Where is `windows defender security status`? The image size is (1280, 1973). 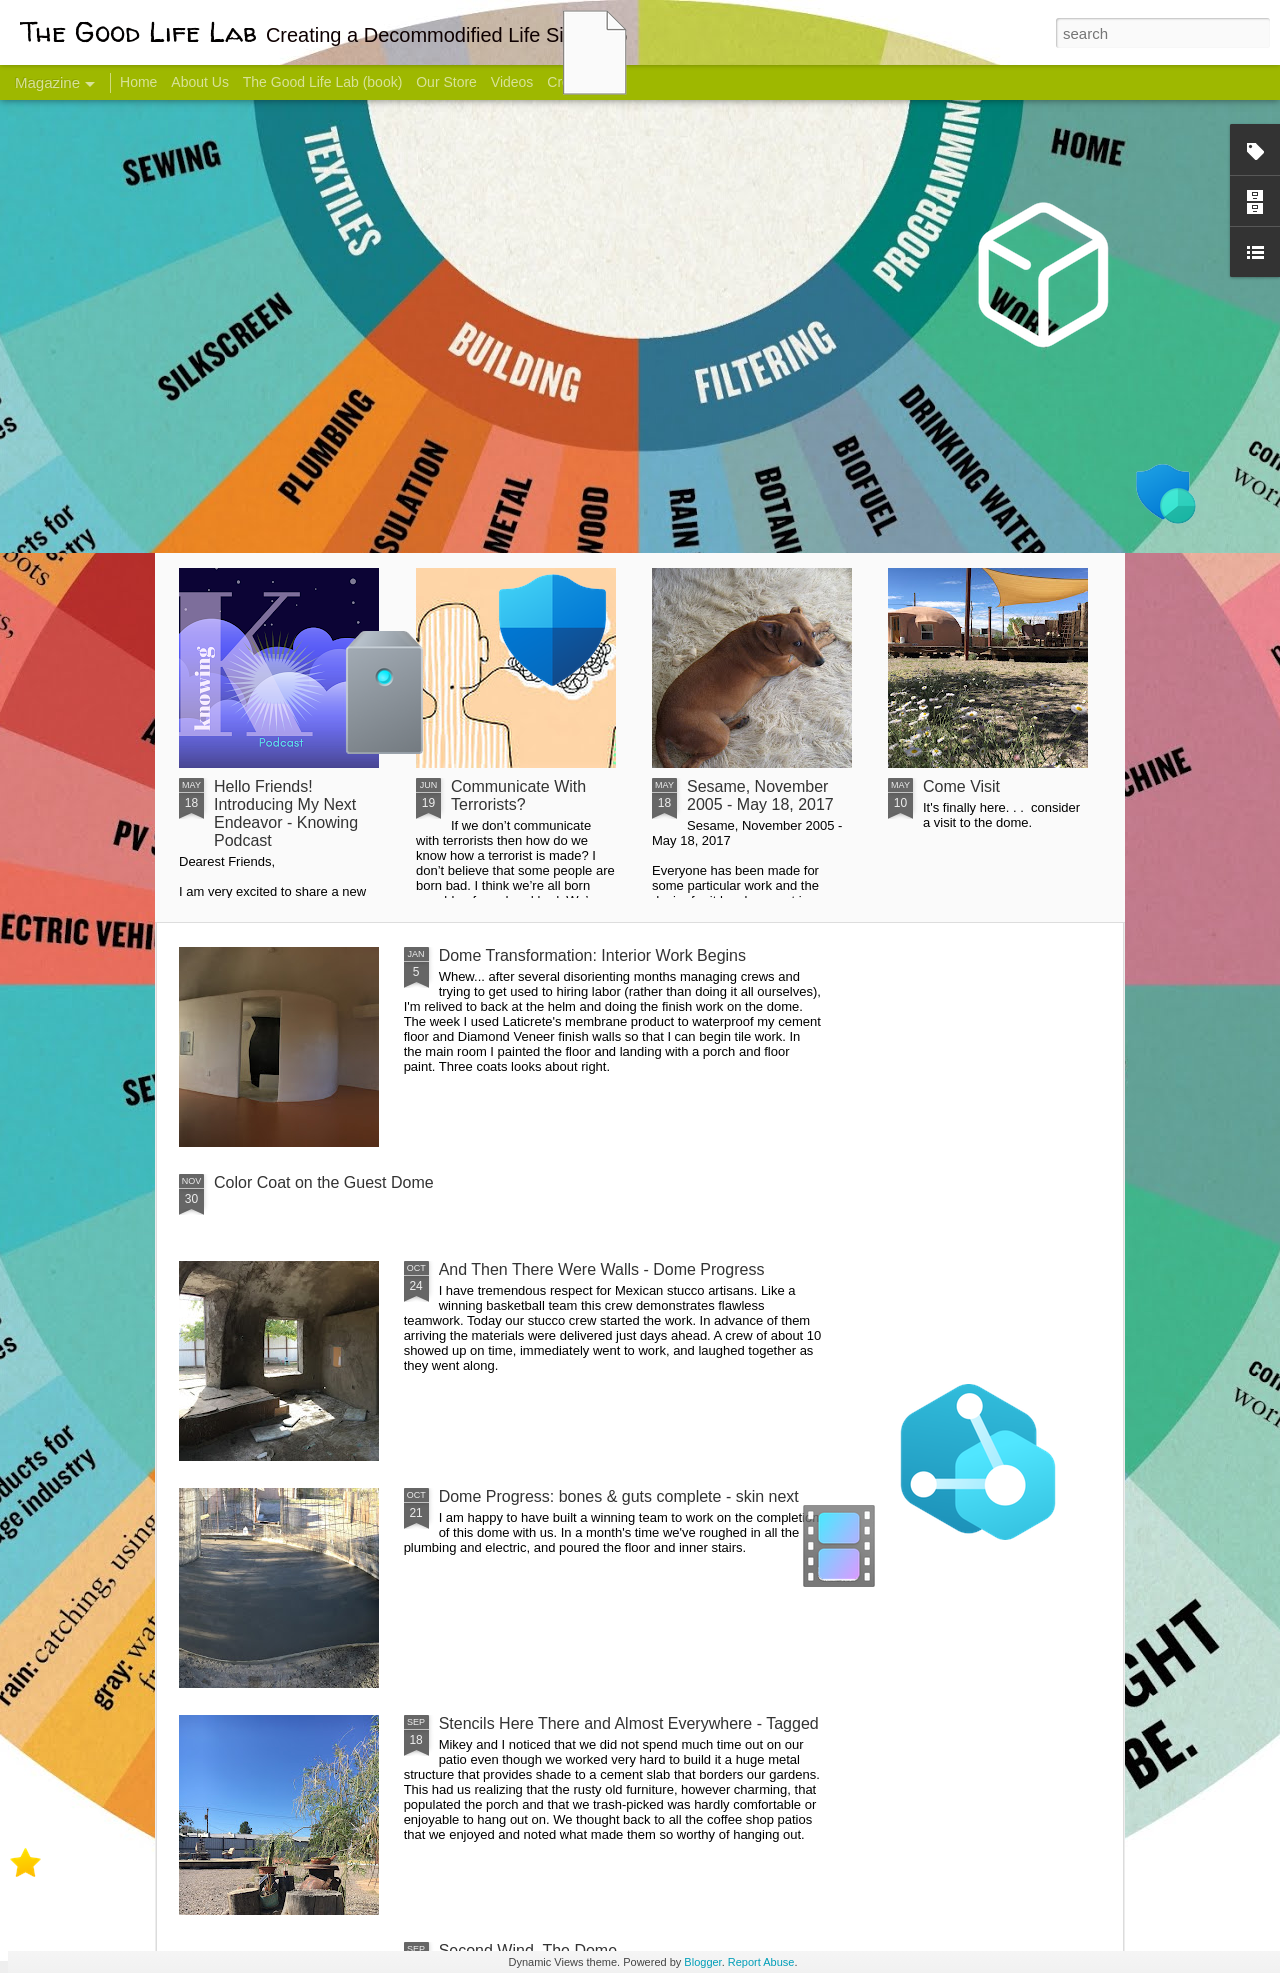 windows defender security status is located at coordinates (552, 630).